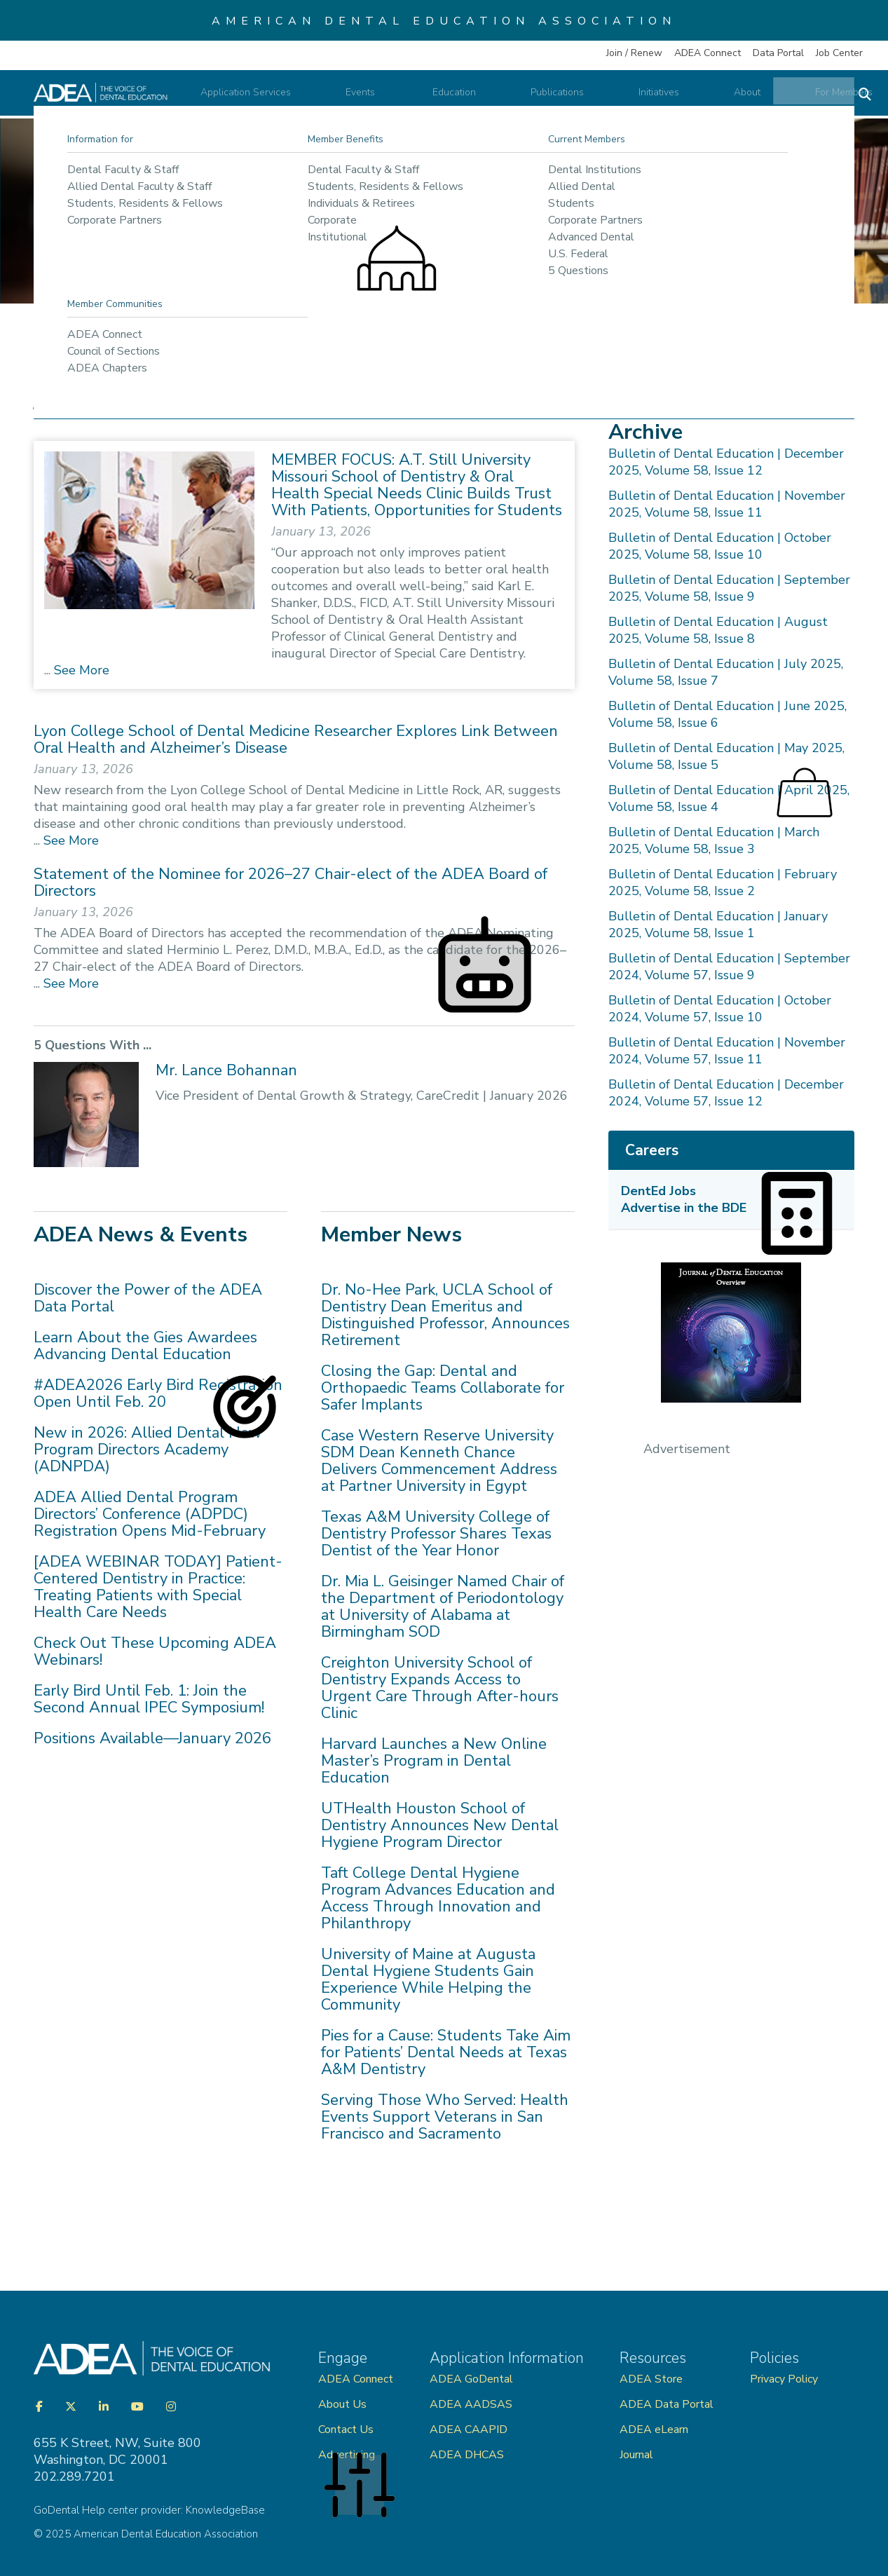  Describe the element at coordinates (805, 796) in the screenshot. I see `view your shopping bag` at that location.